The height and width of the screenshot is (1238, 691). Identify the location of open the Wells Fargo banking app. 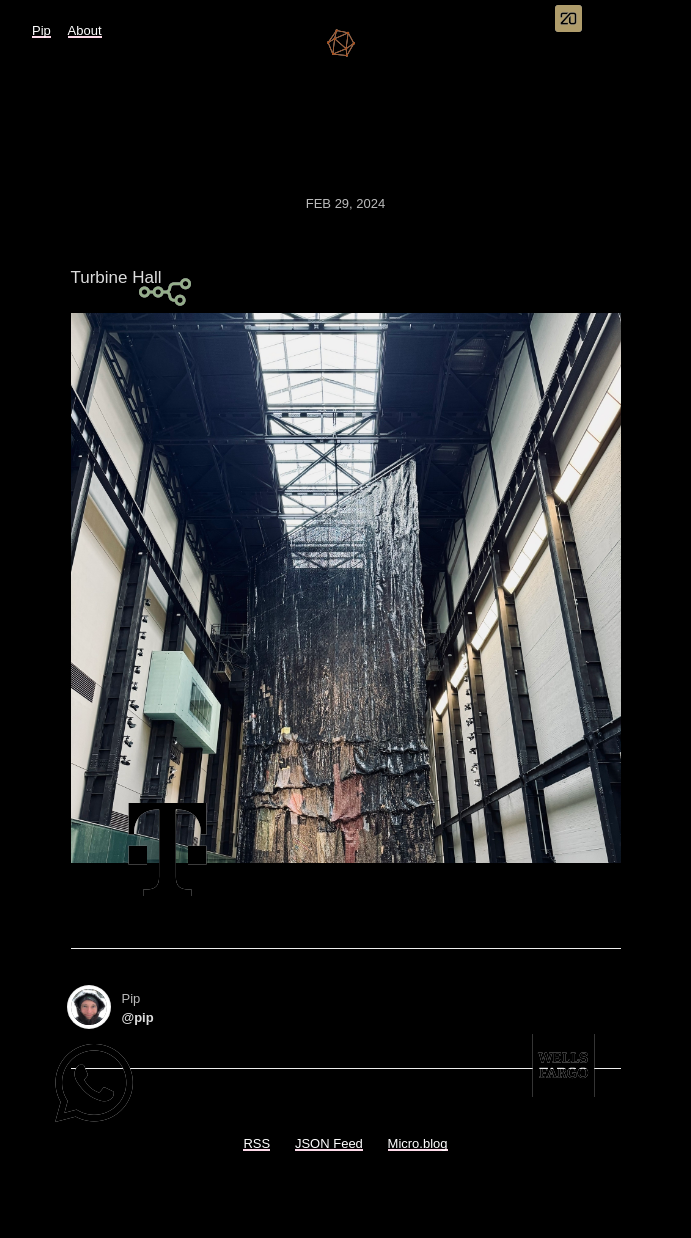
(563, 1065).